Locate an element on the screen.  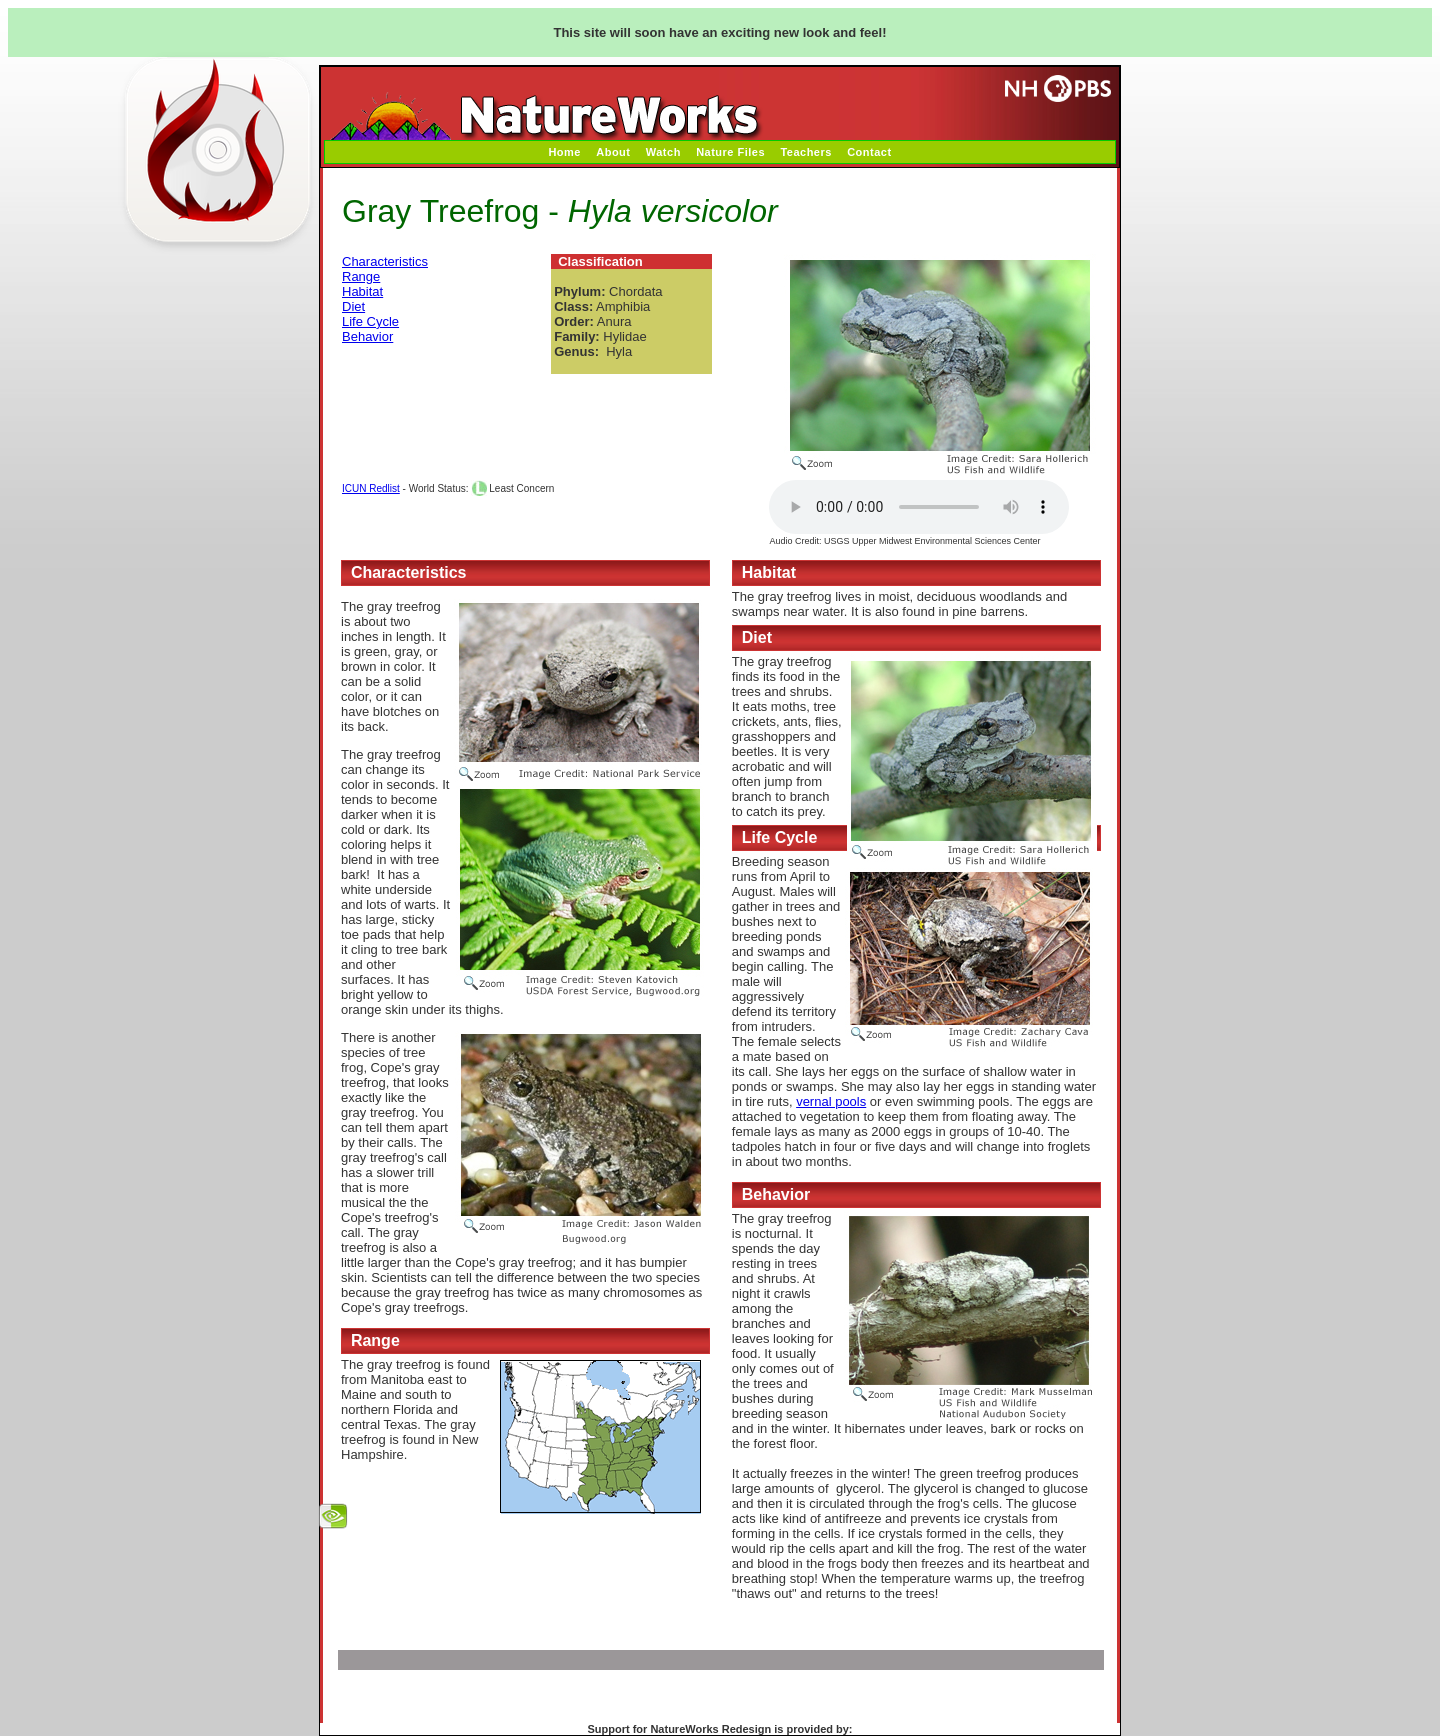
open brasero disc burning application is located at coordinates (218, 150).